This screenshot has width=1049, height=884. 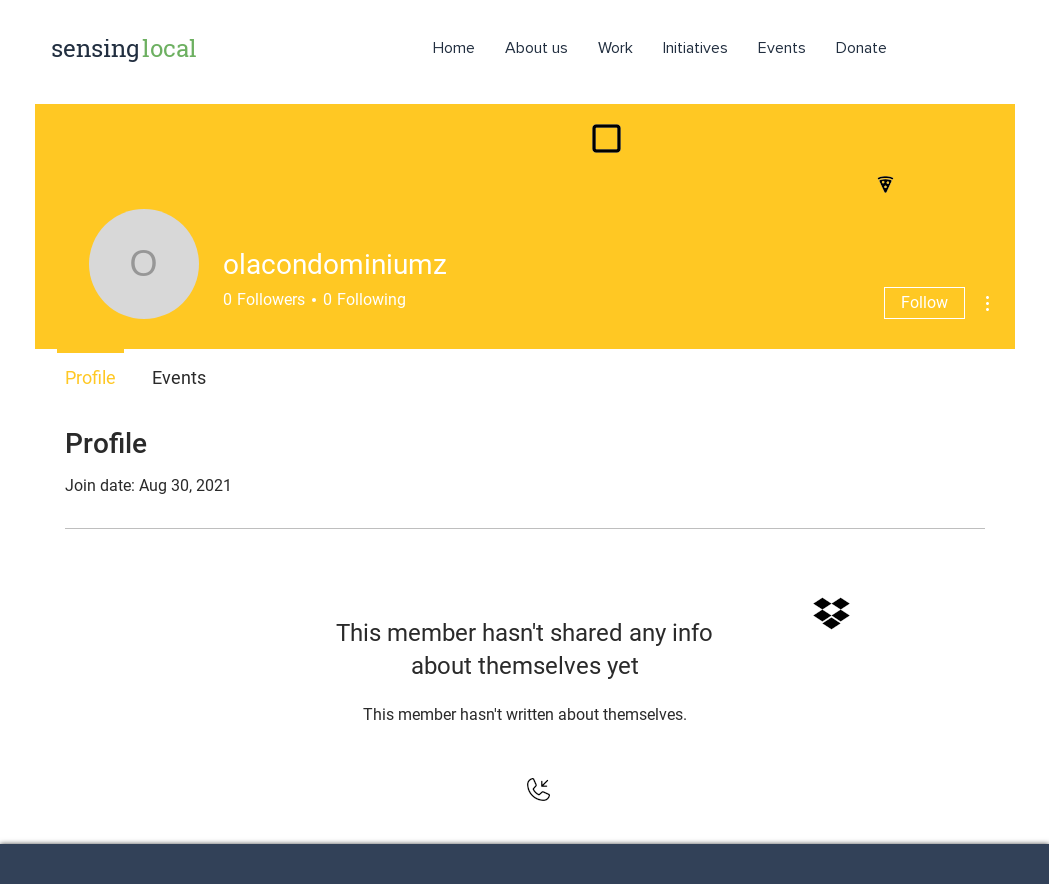 What do you see at coordinates (885, 184) in the screenshot?
I see `browse food delivery options` at bounding box center [885, 184].